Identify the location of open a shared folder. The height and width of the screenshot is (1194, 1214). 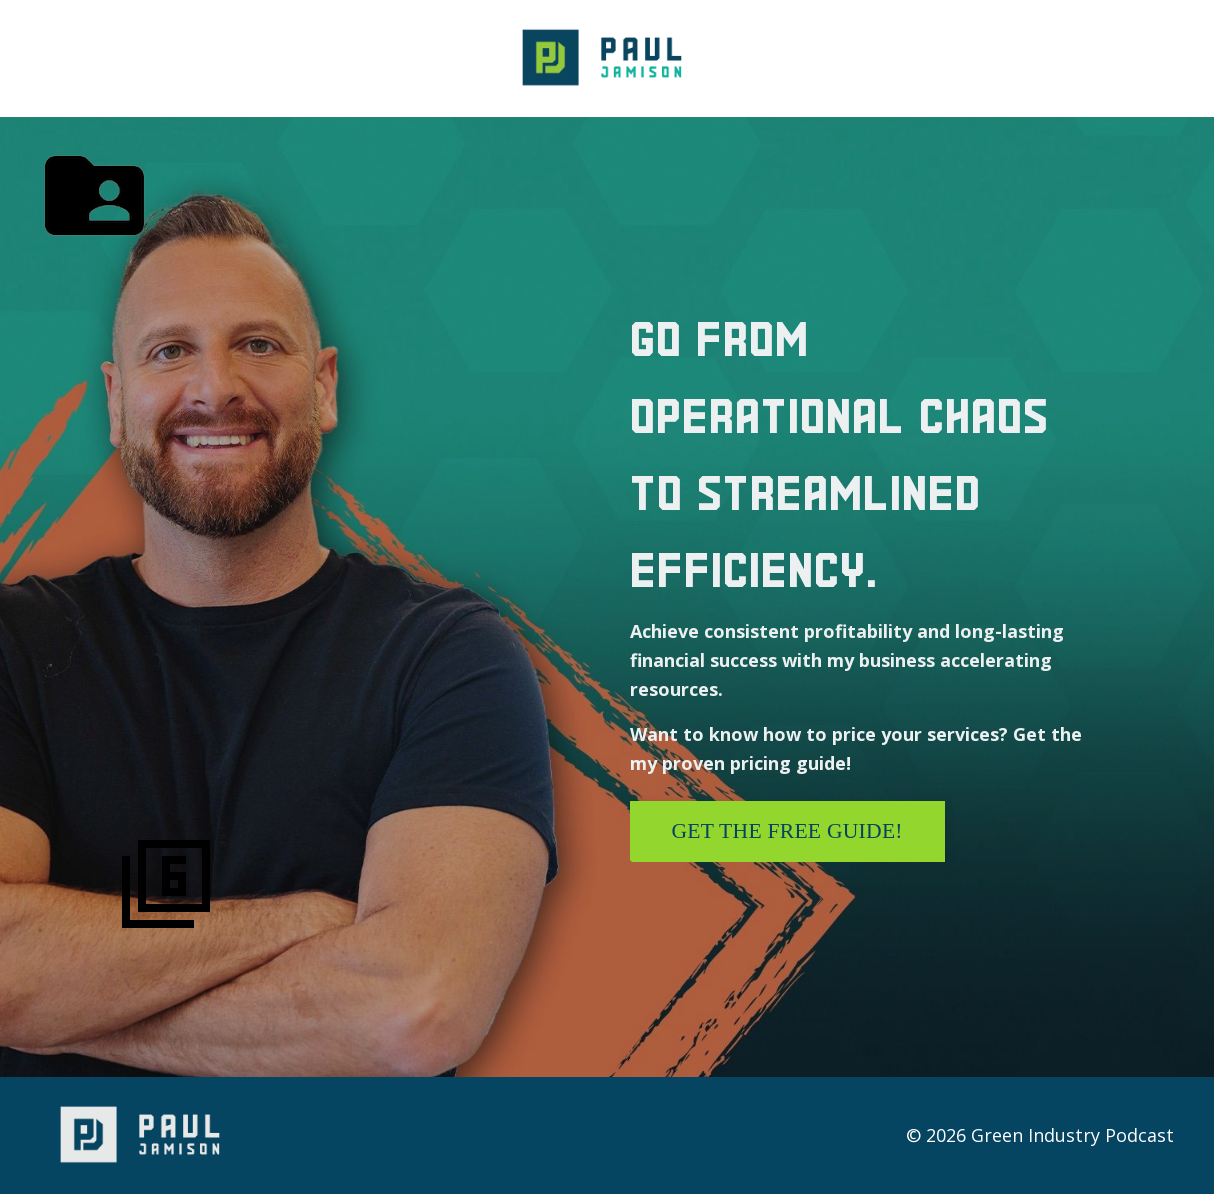
(94, 195).